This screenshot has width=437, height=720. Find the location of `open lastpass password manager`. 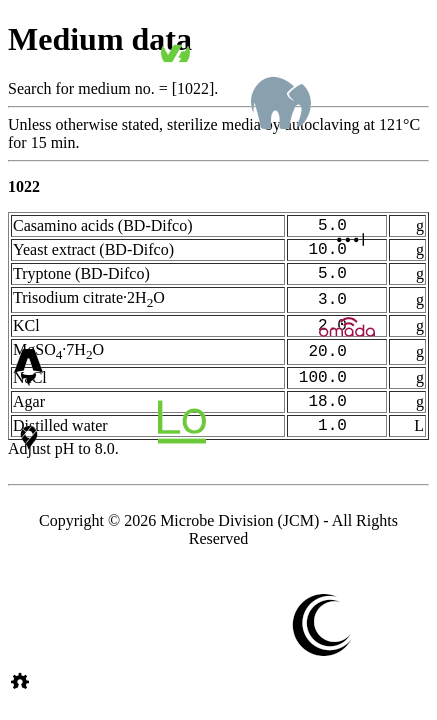

open lastpass password manager is located at coordinates (350, 239).